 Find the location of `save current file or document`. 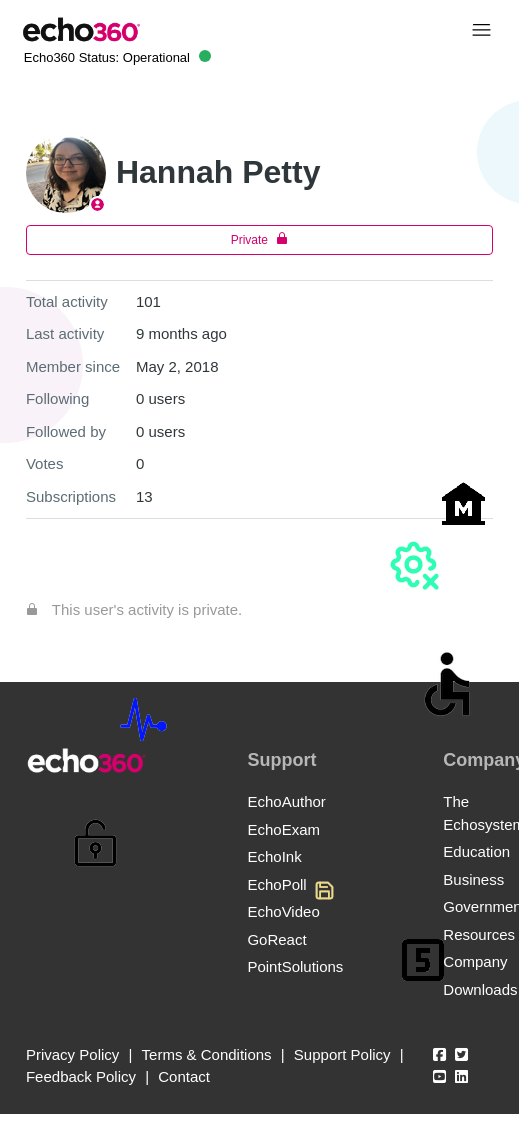

save current file or document is located at coordinates (324, 890).